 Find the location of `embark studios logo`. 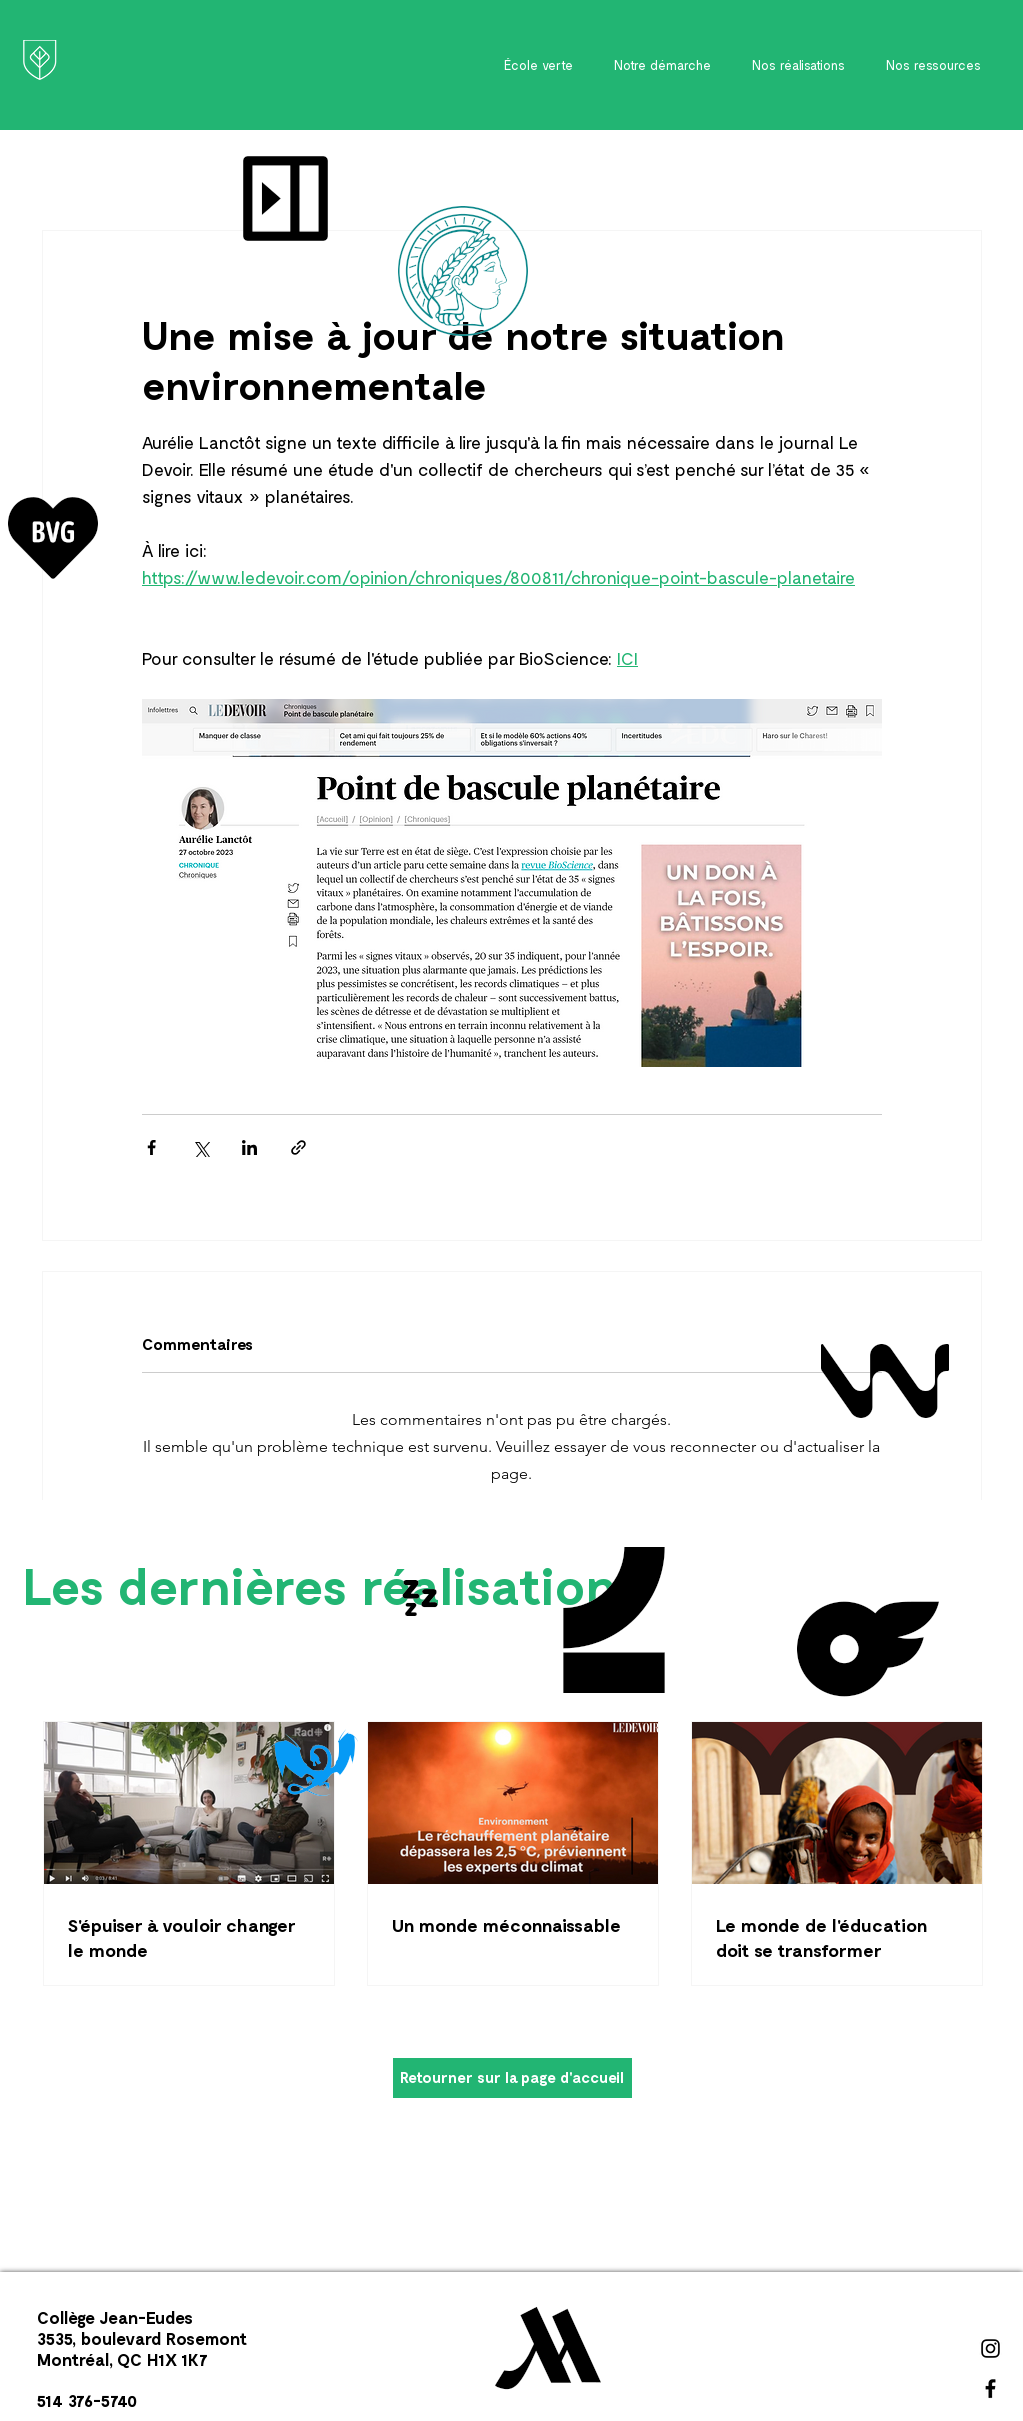

embark studios logo is located at coordinates (614, 1620).